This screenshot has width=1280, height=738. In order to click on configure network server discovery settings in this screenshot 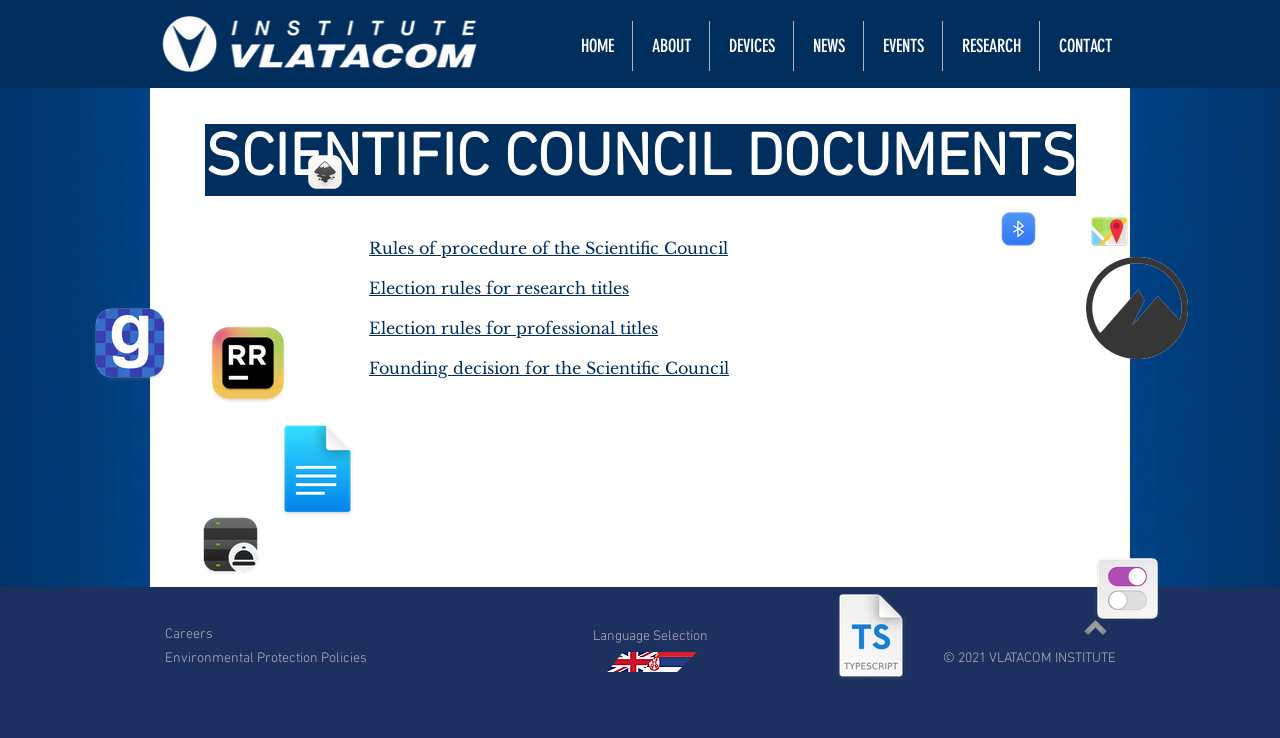, I will do `click(230, 544)`.